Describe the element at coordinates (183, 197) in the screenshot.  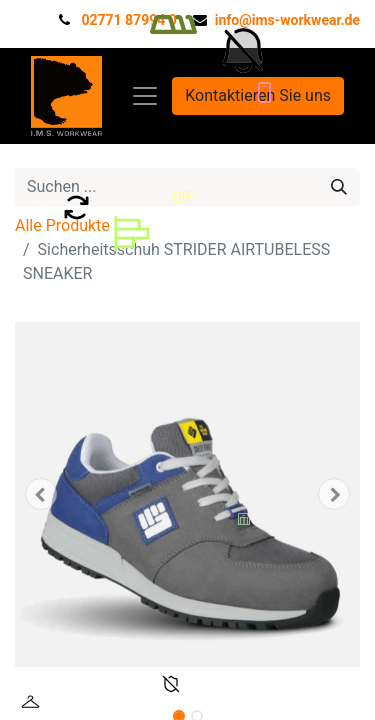
I see `insert a GIF into your message` at that location.